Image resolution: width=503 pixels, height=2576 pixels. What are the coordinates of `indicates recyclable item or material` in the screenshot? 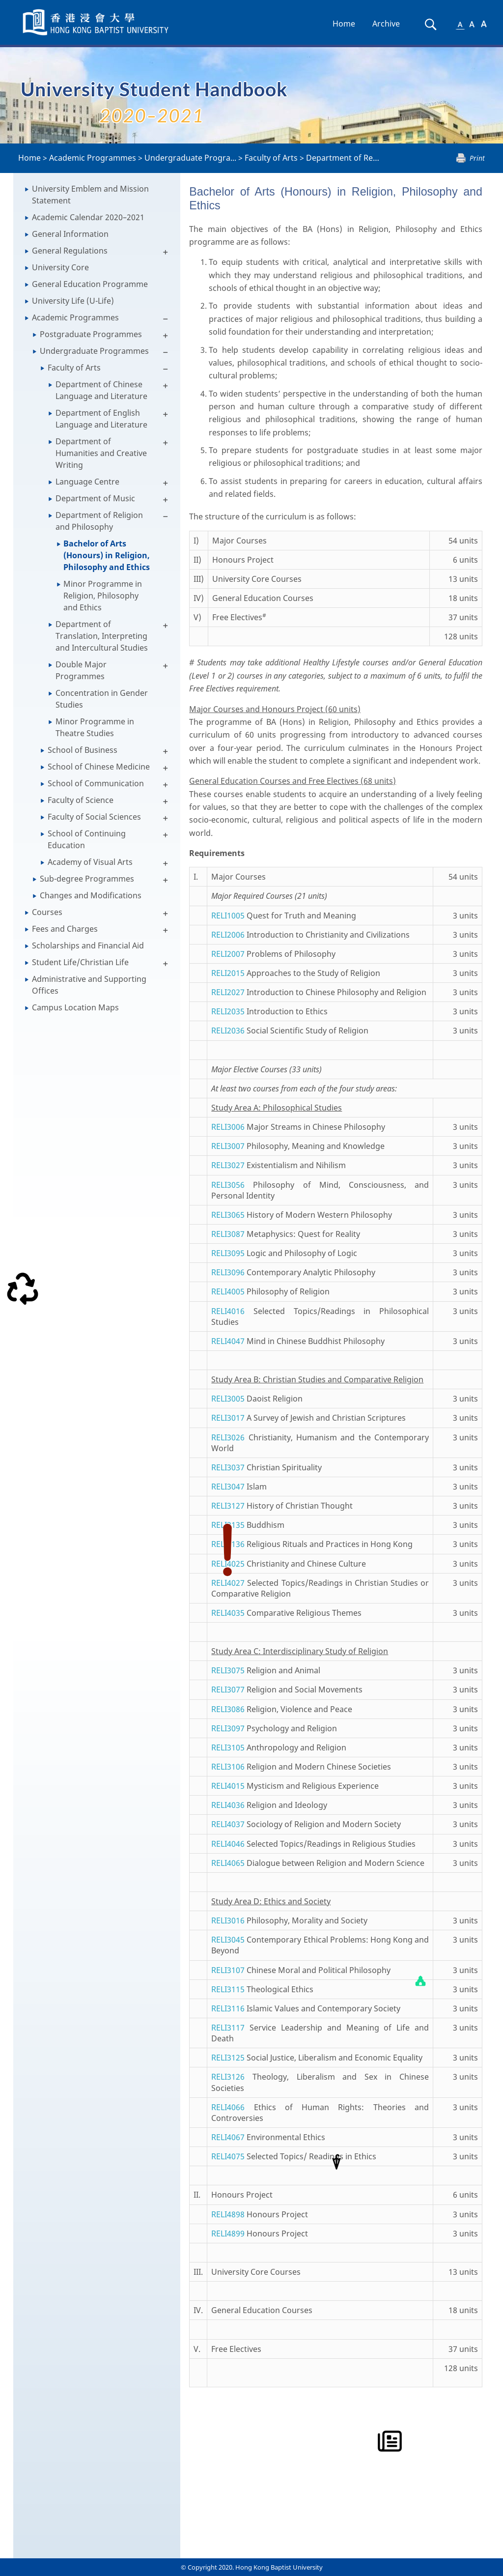 It's located at (23, 1288).